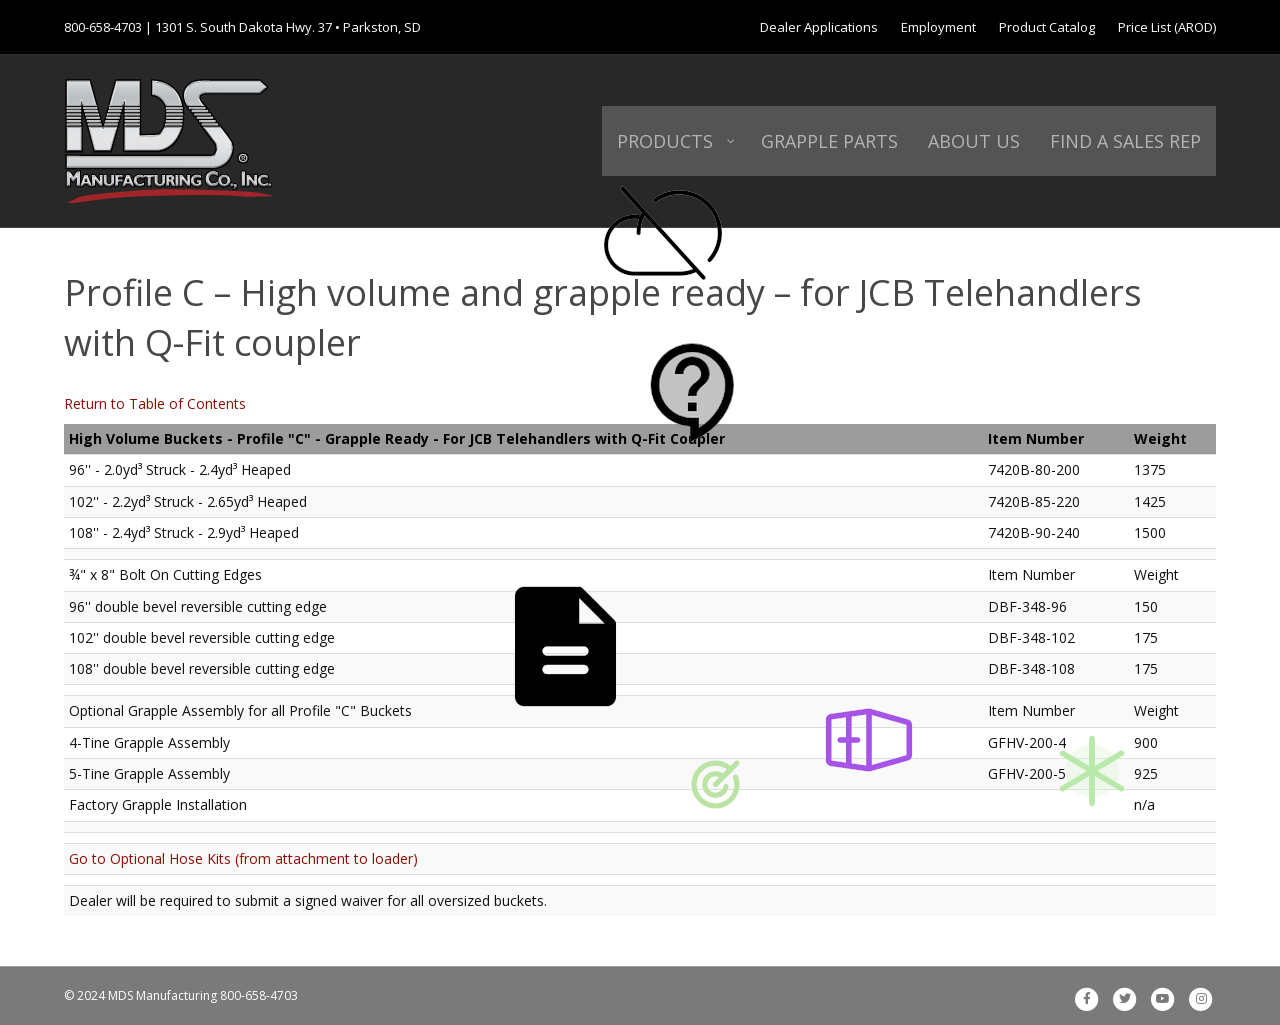  Describe the element at coordinates (663, 233) in the screenshot. I see `cloud storage unavailable or offline` at that location.